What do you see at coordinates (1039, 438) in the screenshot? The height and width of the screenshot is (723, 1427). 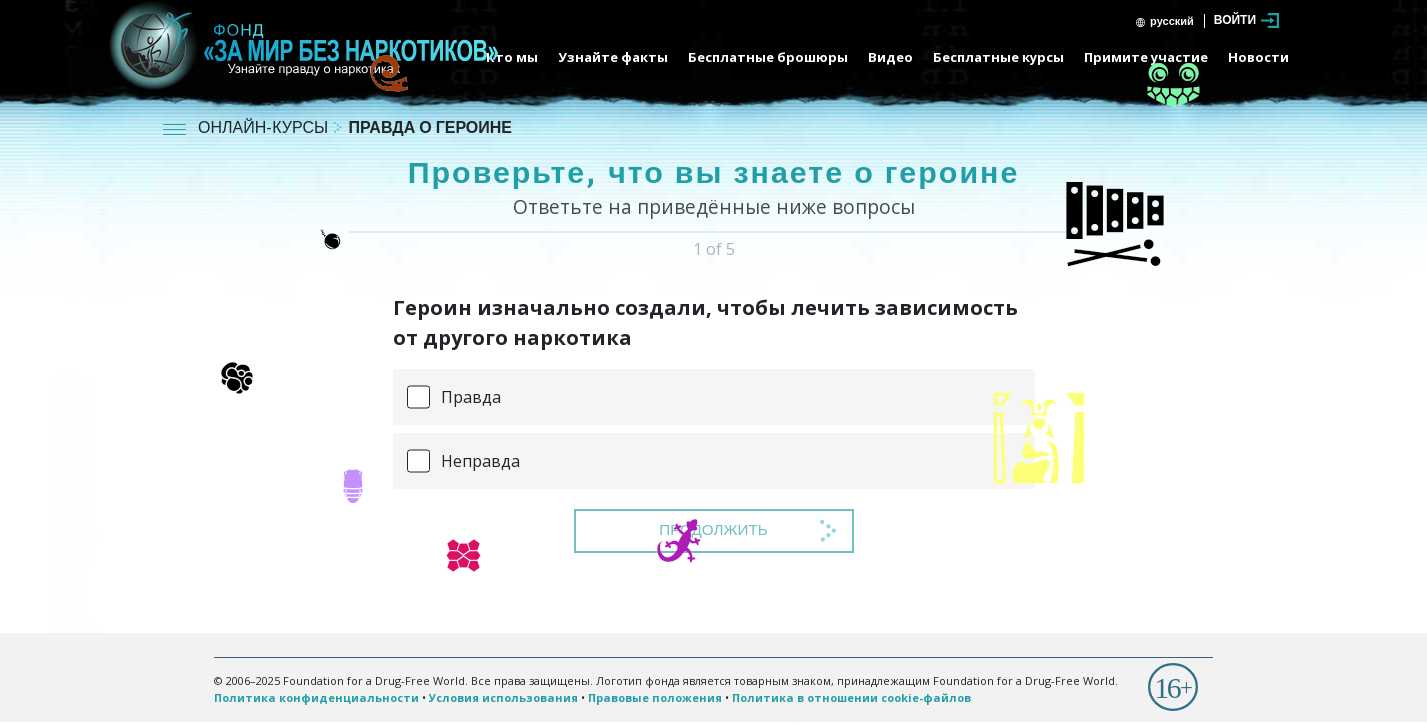 I see `the high priestess tarot card` at bounding box center [1039, 438].